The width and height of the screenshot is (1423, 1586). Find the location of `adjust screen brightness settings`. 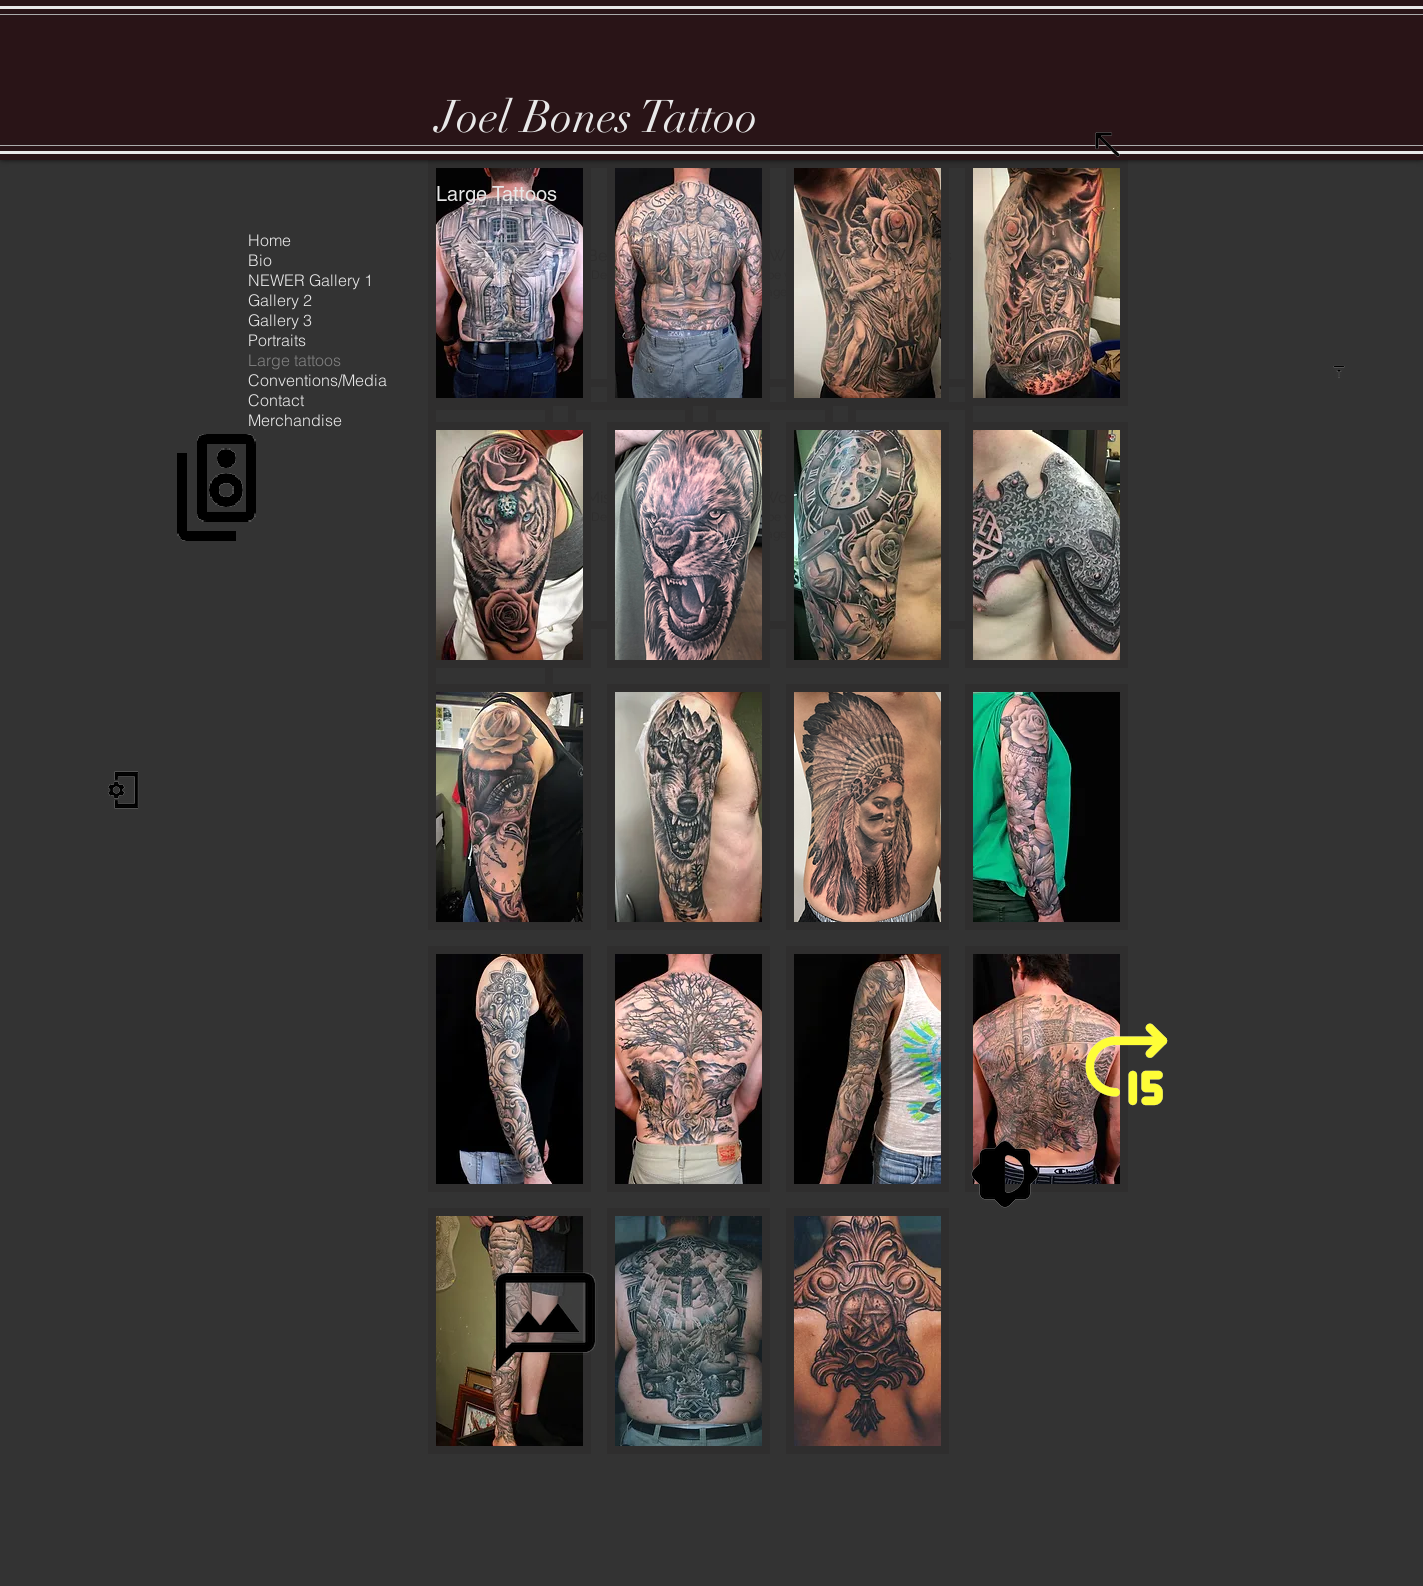

adjust screen brightness settings is located at coordinates (1005, 1174).